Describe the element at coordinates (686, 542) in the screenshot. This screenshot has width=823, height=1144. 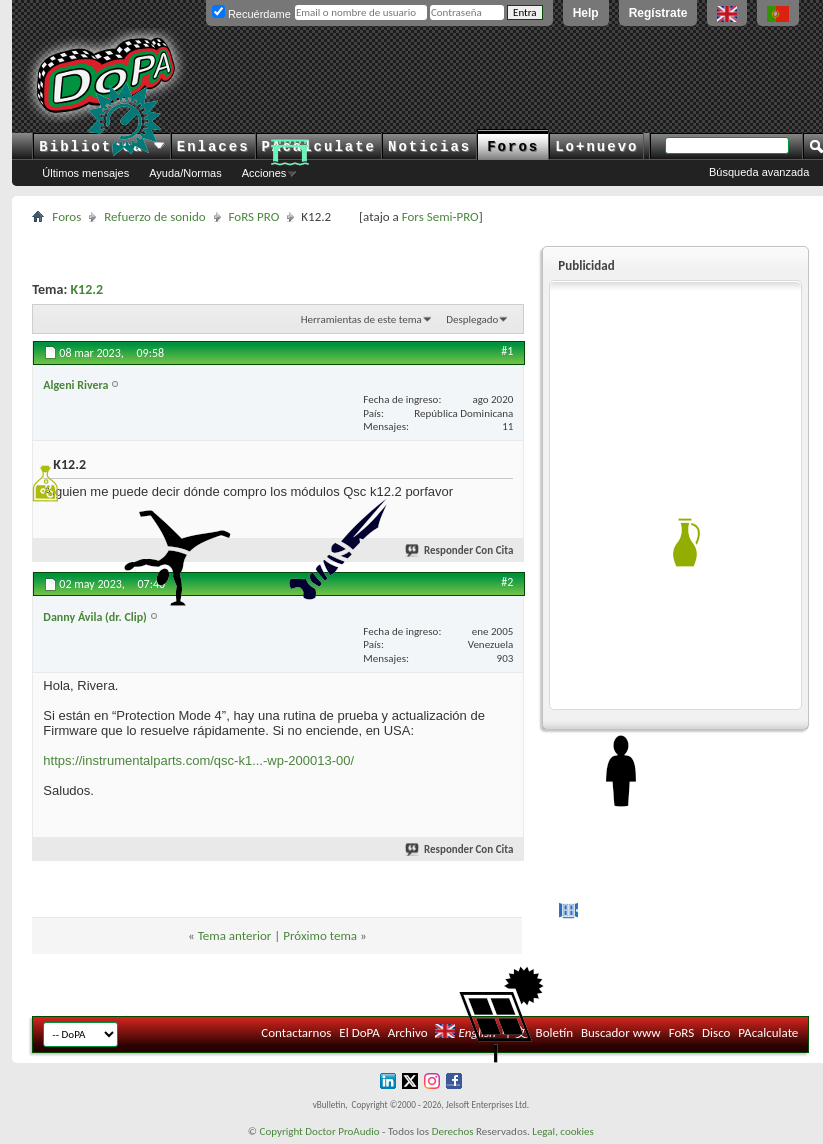
I see `select a jug or pitcher item in game inventory` at that location.